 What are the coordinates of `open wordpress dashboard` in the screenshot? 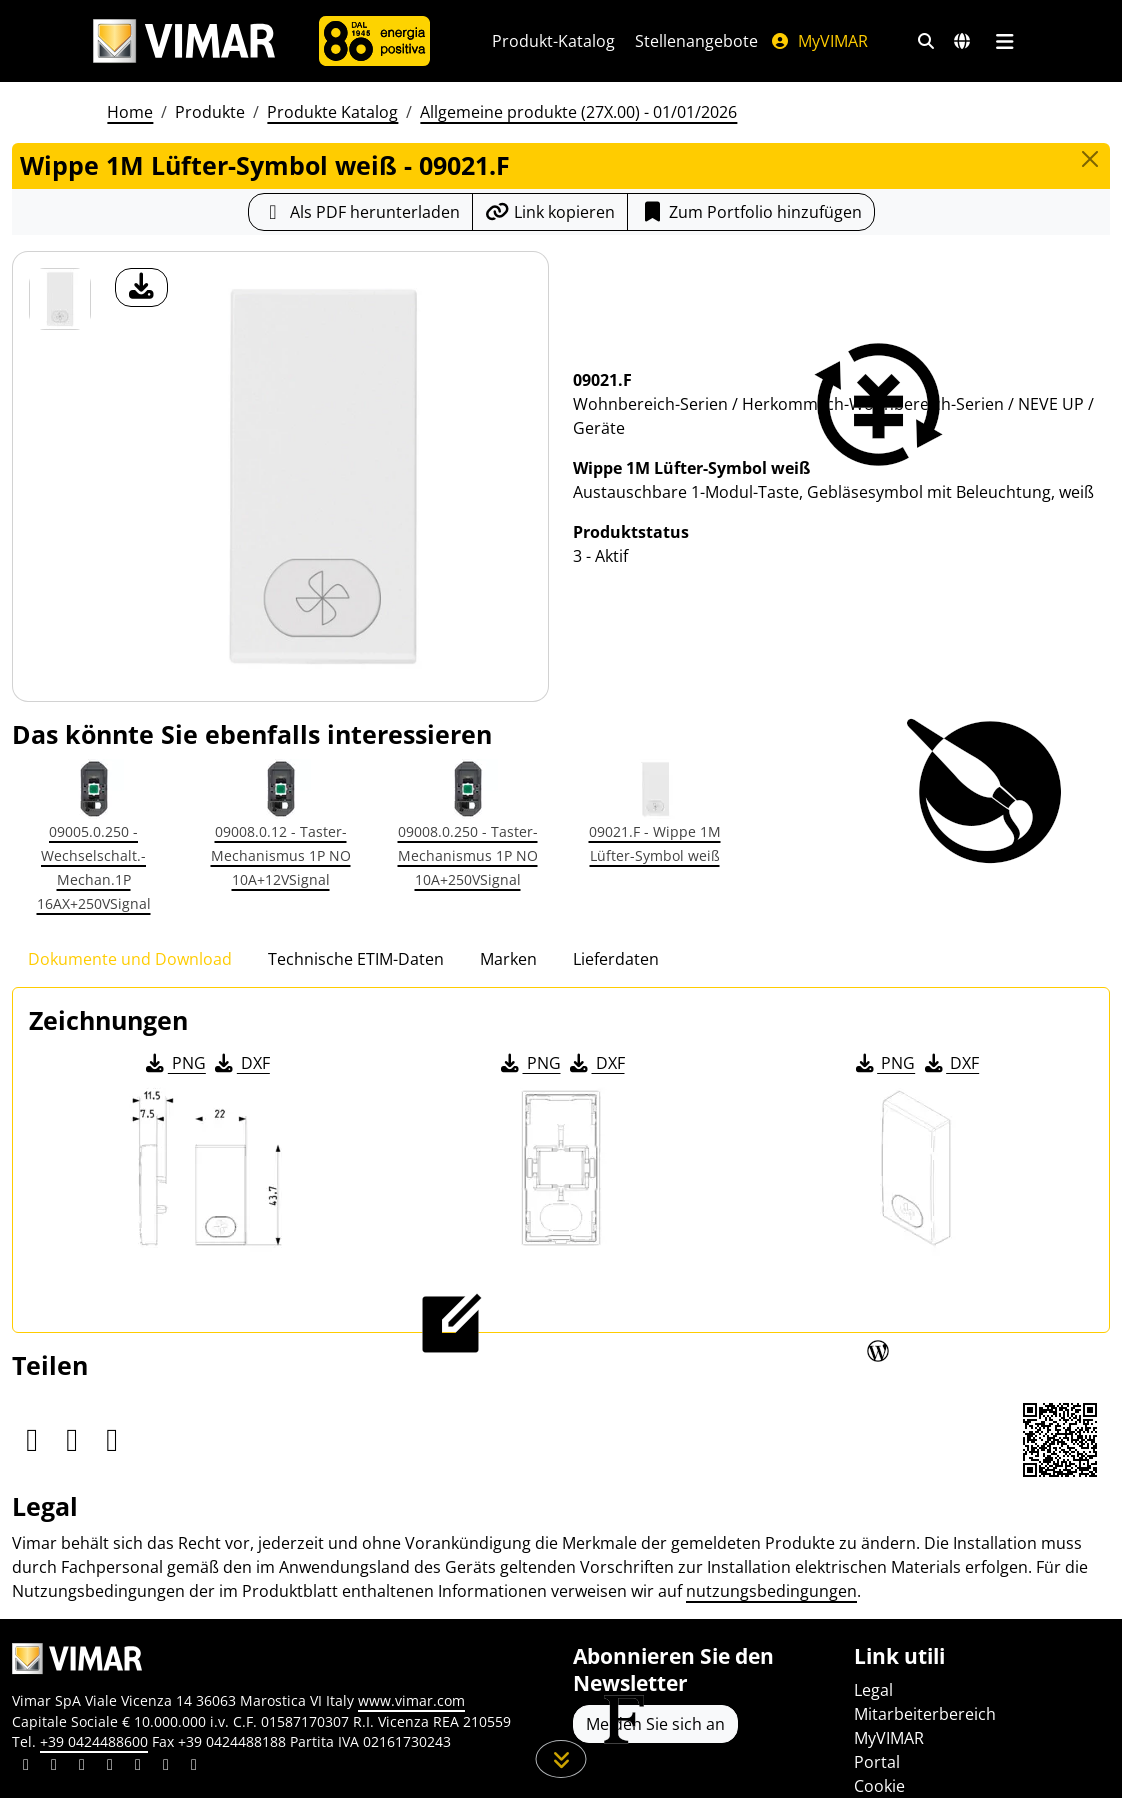 It's located at (878, 1351).